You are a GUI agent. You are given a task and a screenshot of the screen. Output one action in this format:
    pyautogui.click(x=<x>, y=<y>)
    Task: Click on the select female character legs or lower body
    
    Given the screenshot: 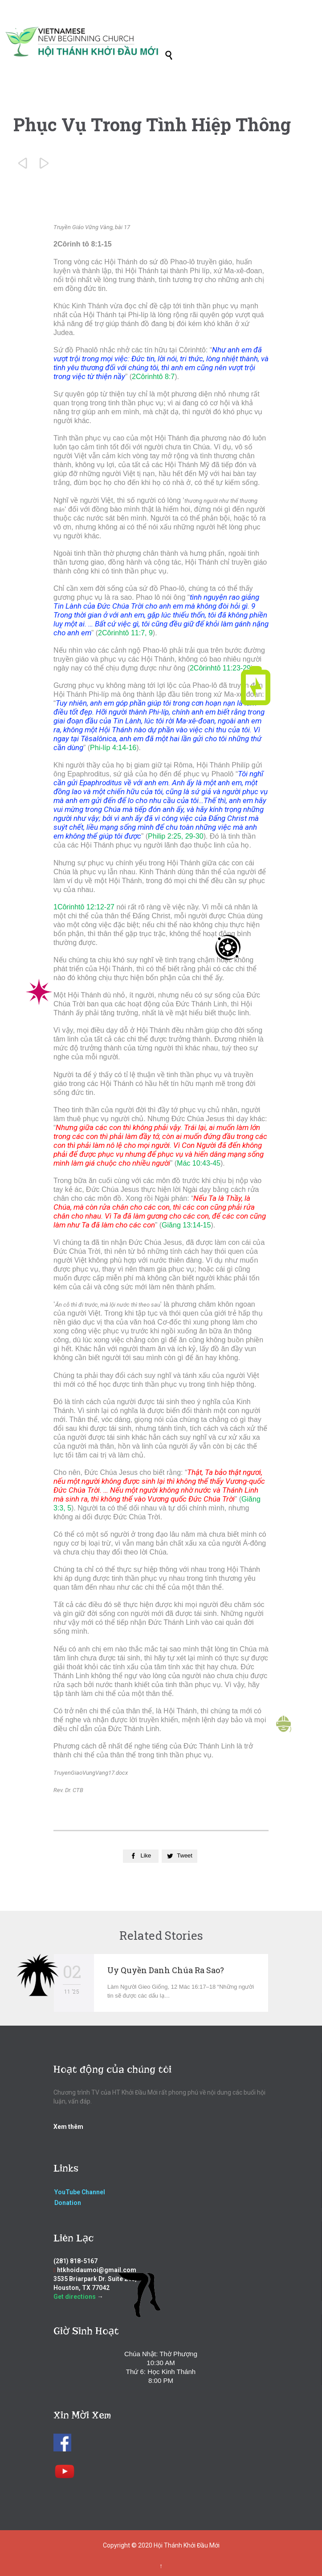 What is the action you would take?
    pyautogui.click(x=139, y=2295)
    